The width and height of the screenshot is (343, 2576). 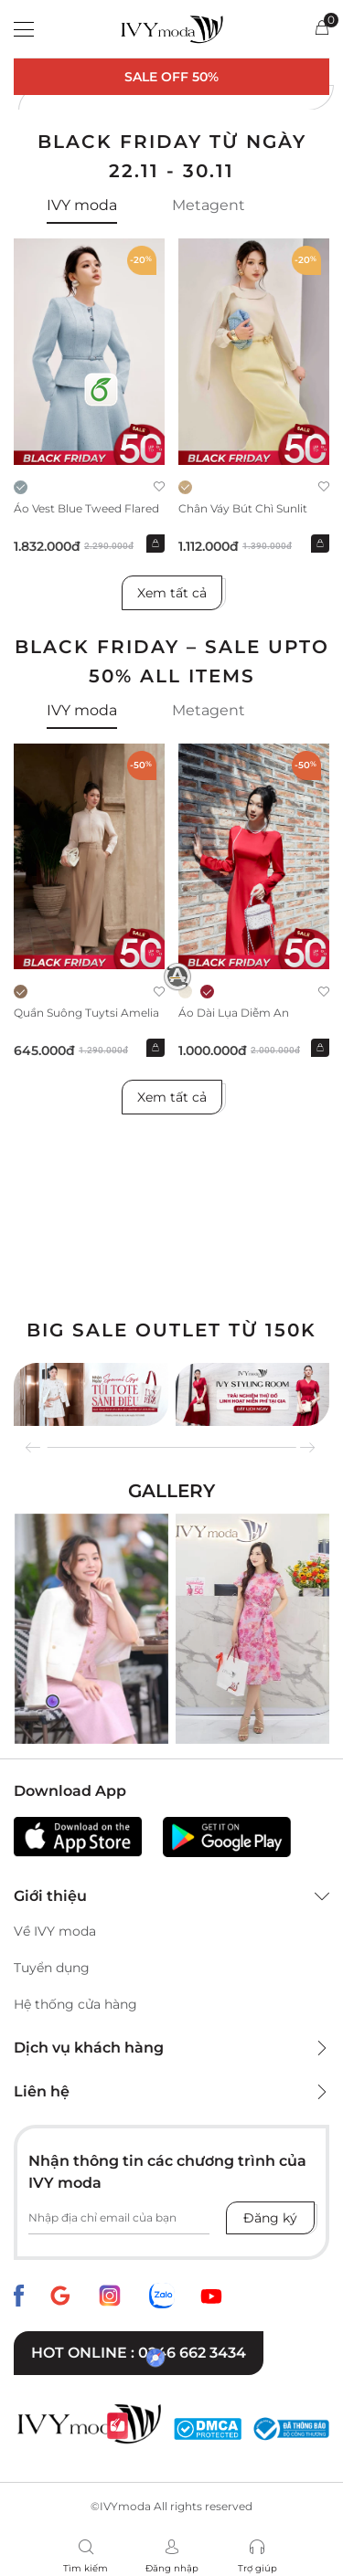 What do you see at coordinates (101, 389) in the screenshot?
I see `open overleaf document editor` at bounding box center [101, 389].